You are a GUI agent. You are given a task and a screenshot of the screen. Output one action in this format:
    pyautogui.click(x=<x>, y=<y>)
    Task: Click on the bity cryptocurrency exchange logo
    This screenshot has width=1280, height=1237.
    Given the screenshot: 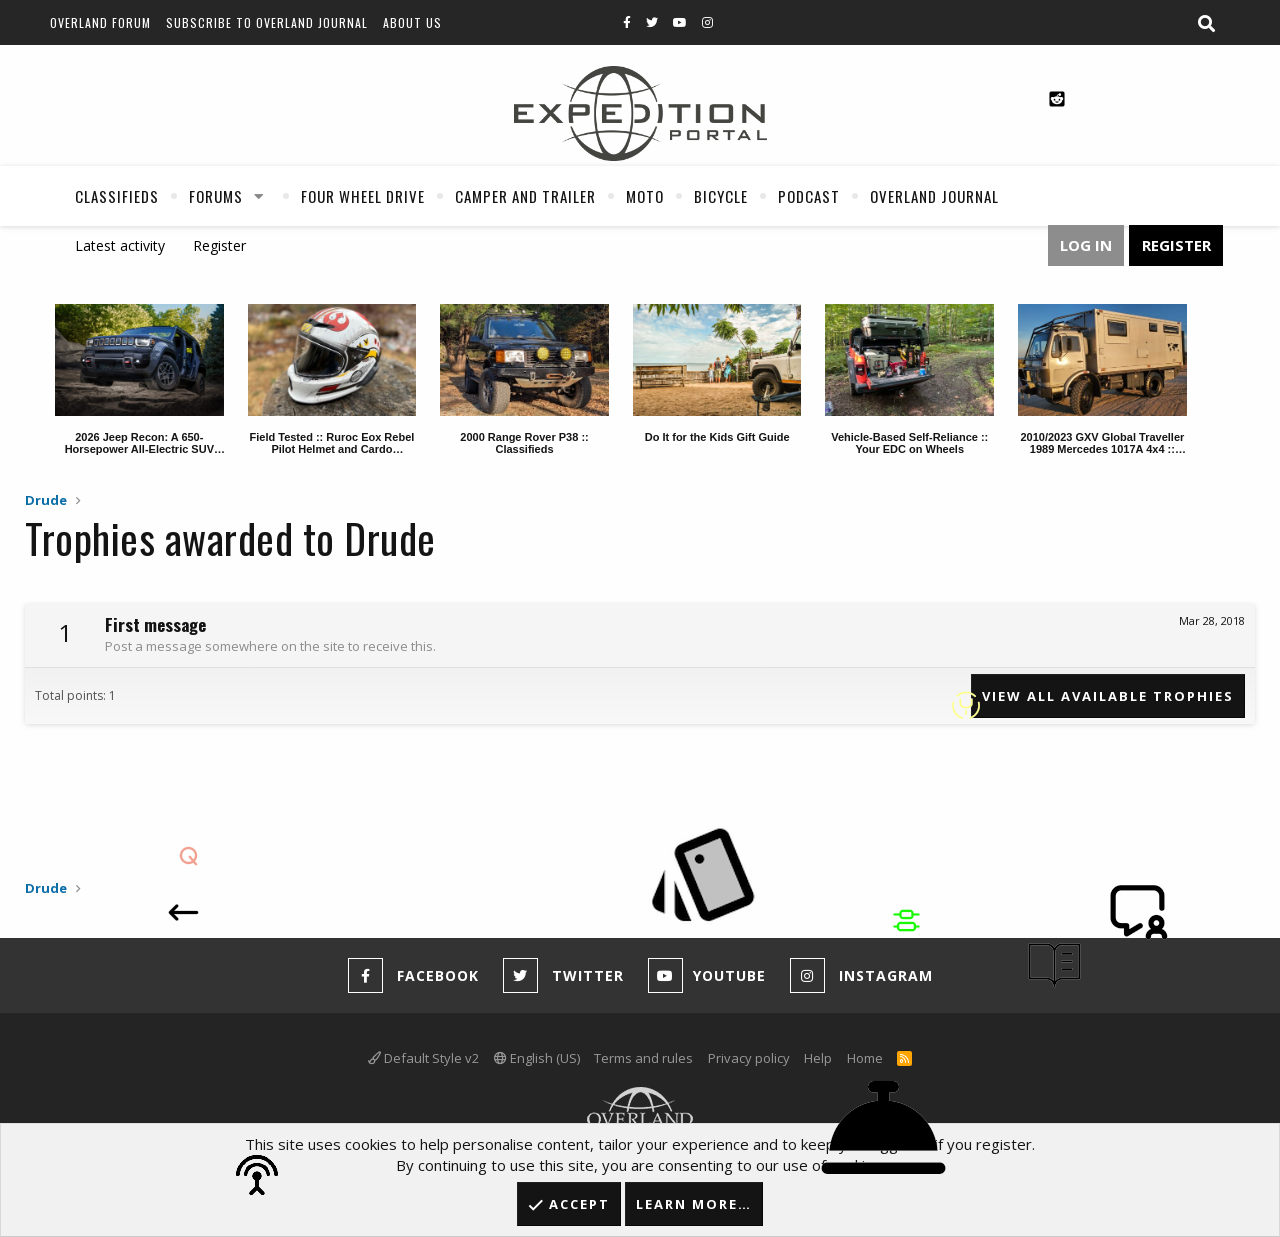 What is the action you would take?
    pyautogui.click(x=966, y=706)
    